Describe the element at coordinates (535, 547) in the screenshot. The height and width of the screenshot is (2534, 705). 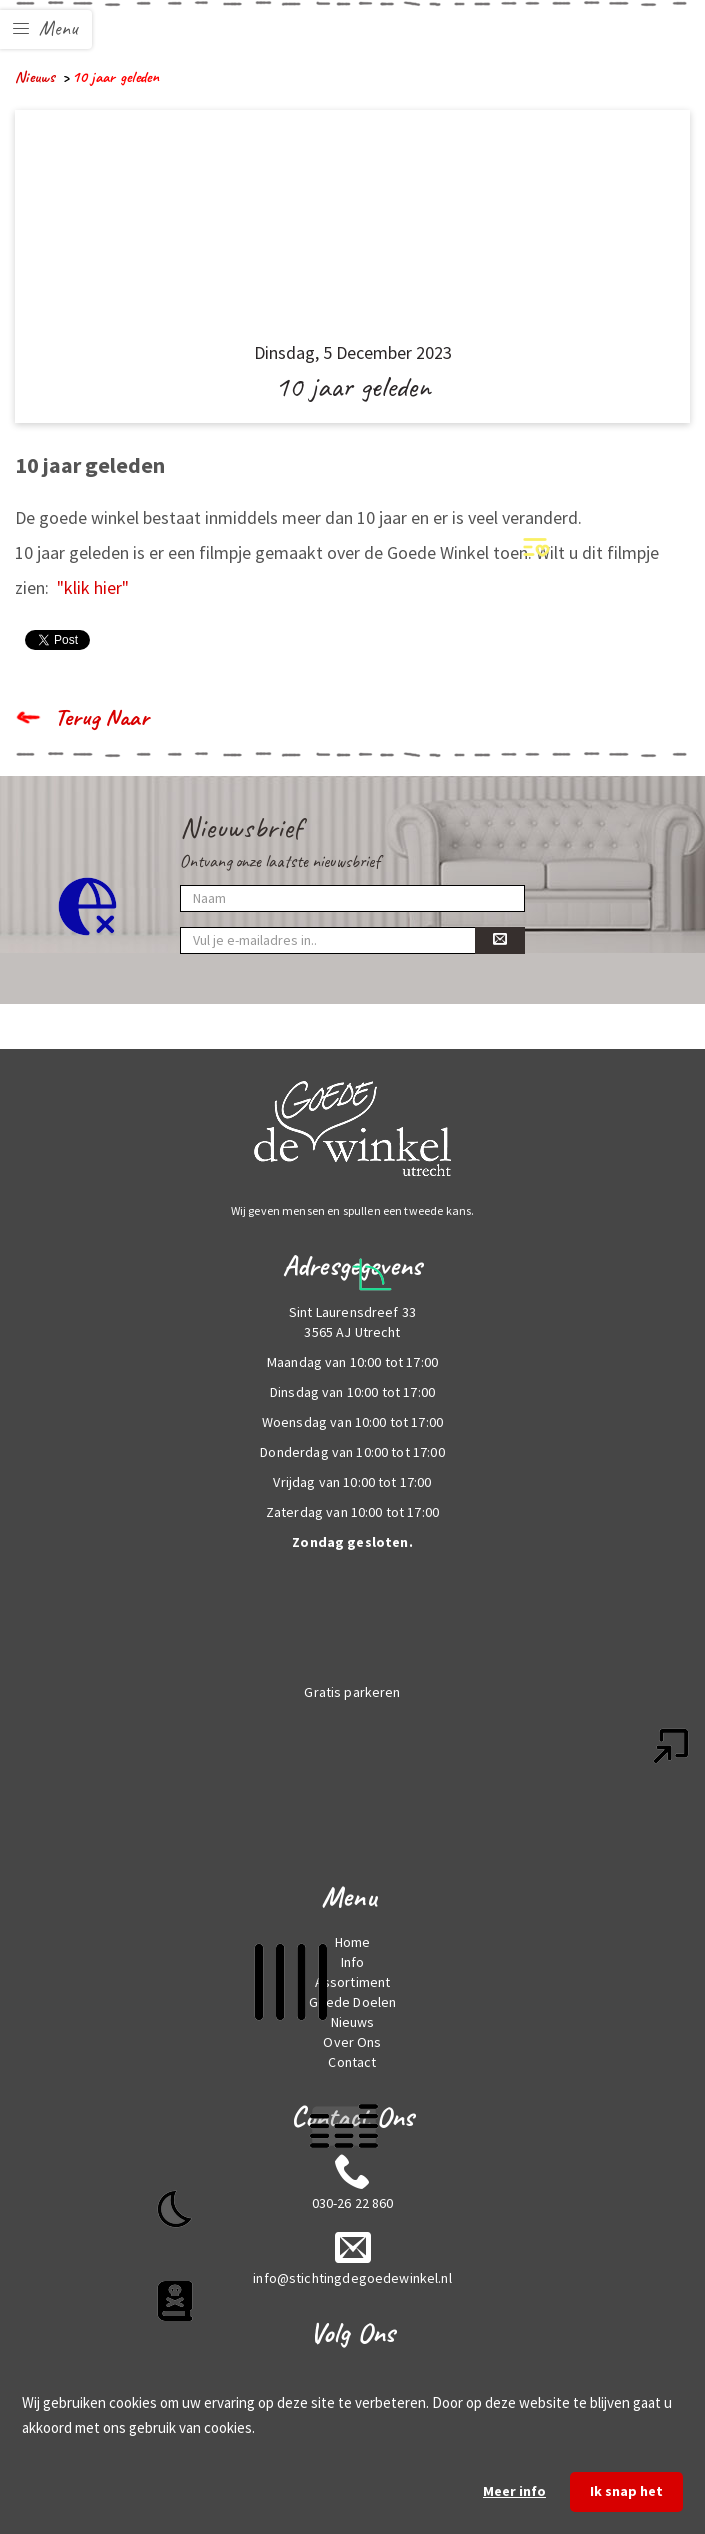
I see `view your favorites list` at that location.